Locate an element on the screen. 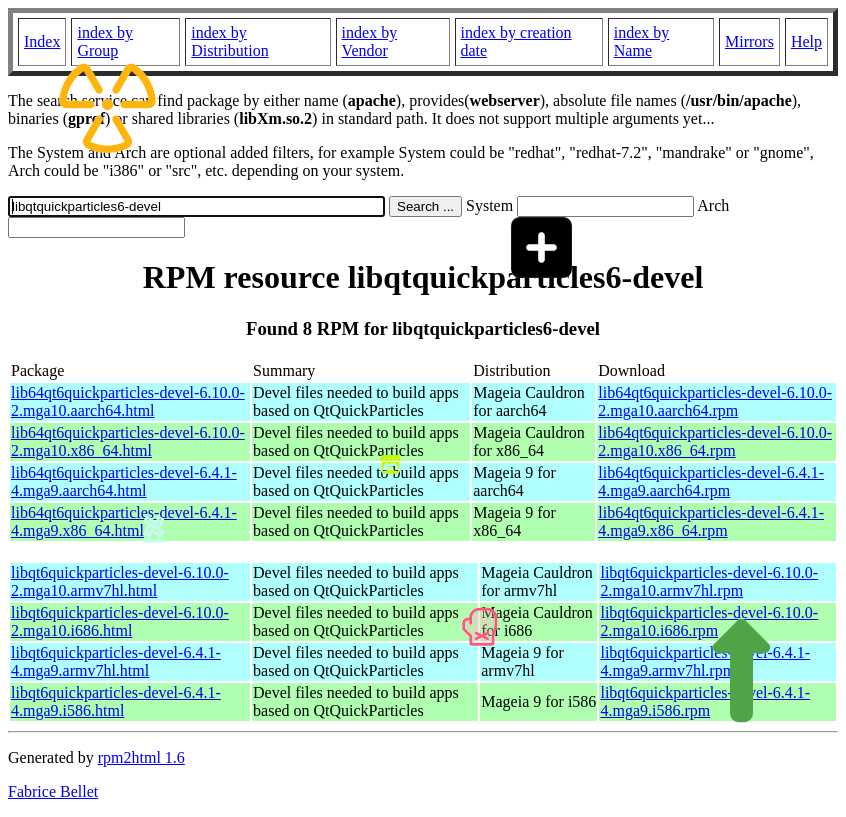 Image resolution: width=846 pixels, height=817 pixels. scroll to top of page is located at coordinates (741, 670).